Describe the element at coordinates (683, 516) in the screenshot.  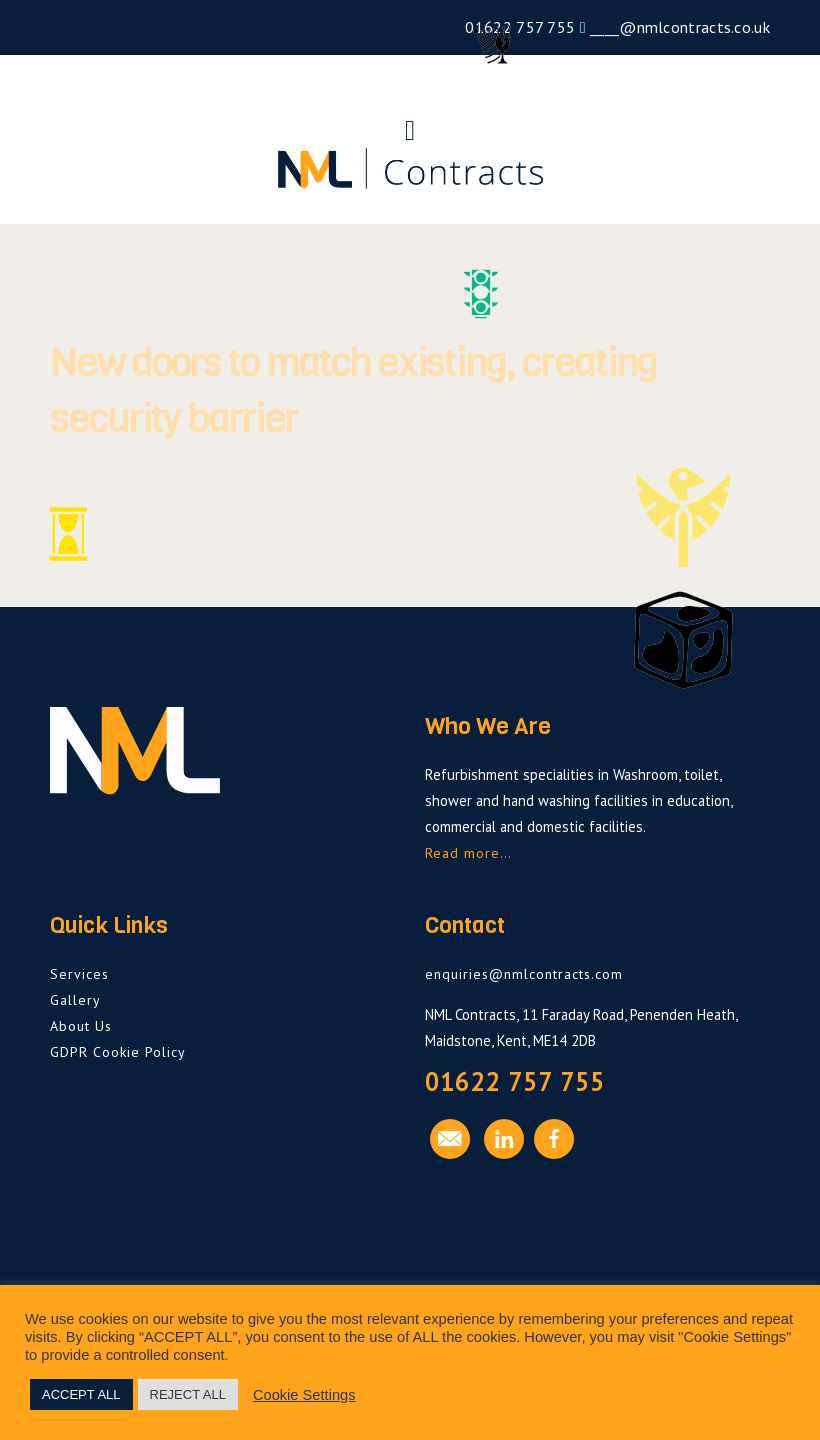
I see `royal or ceremonial item in a fantasy game inventory` at that location.